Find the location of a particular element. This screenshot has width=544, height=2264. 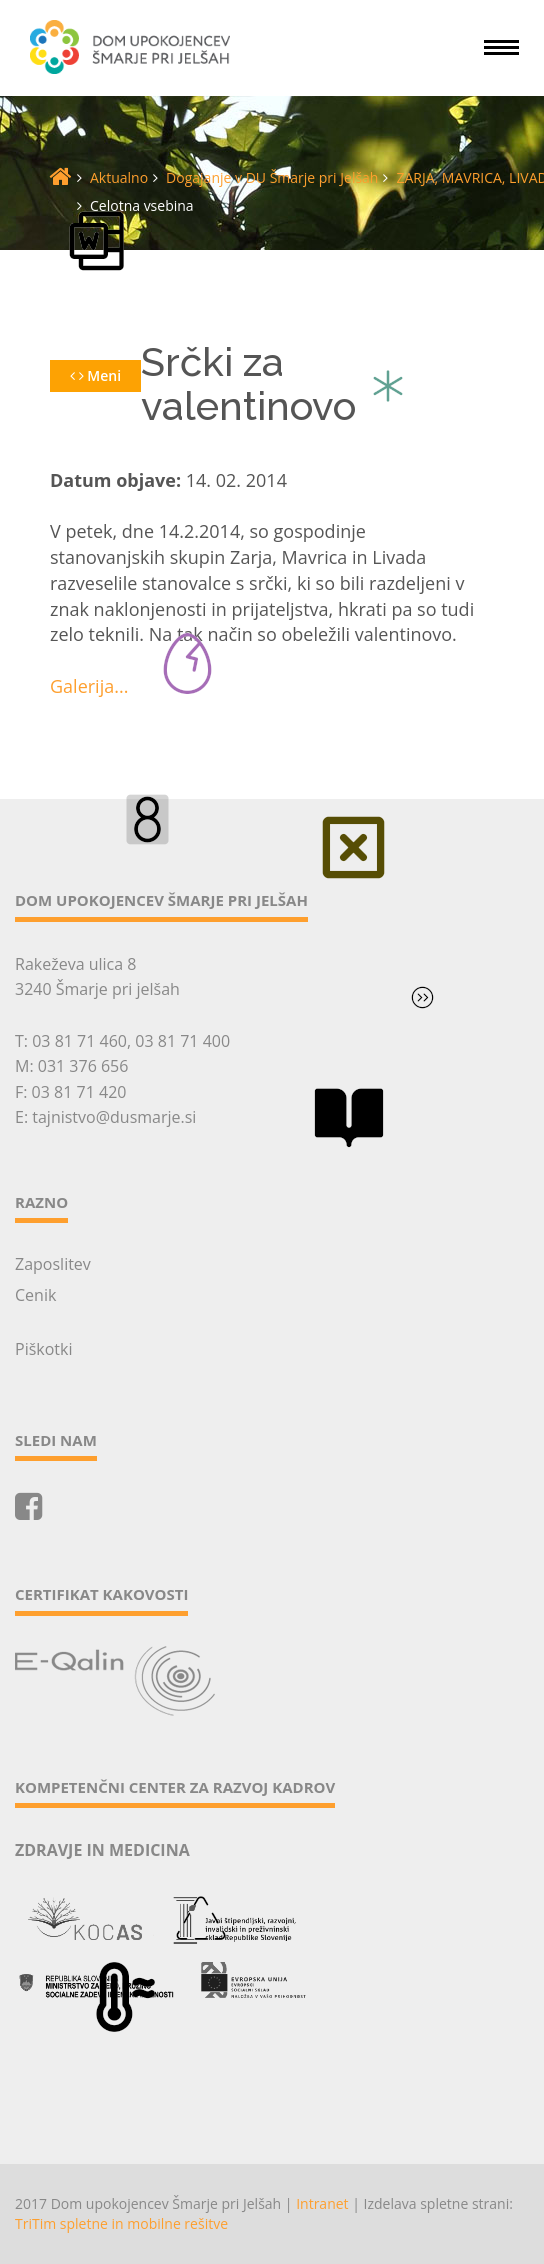

skip forward or advance to next item is located at coordinates (422, 997).